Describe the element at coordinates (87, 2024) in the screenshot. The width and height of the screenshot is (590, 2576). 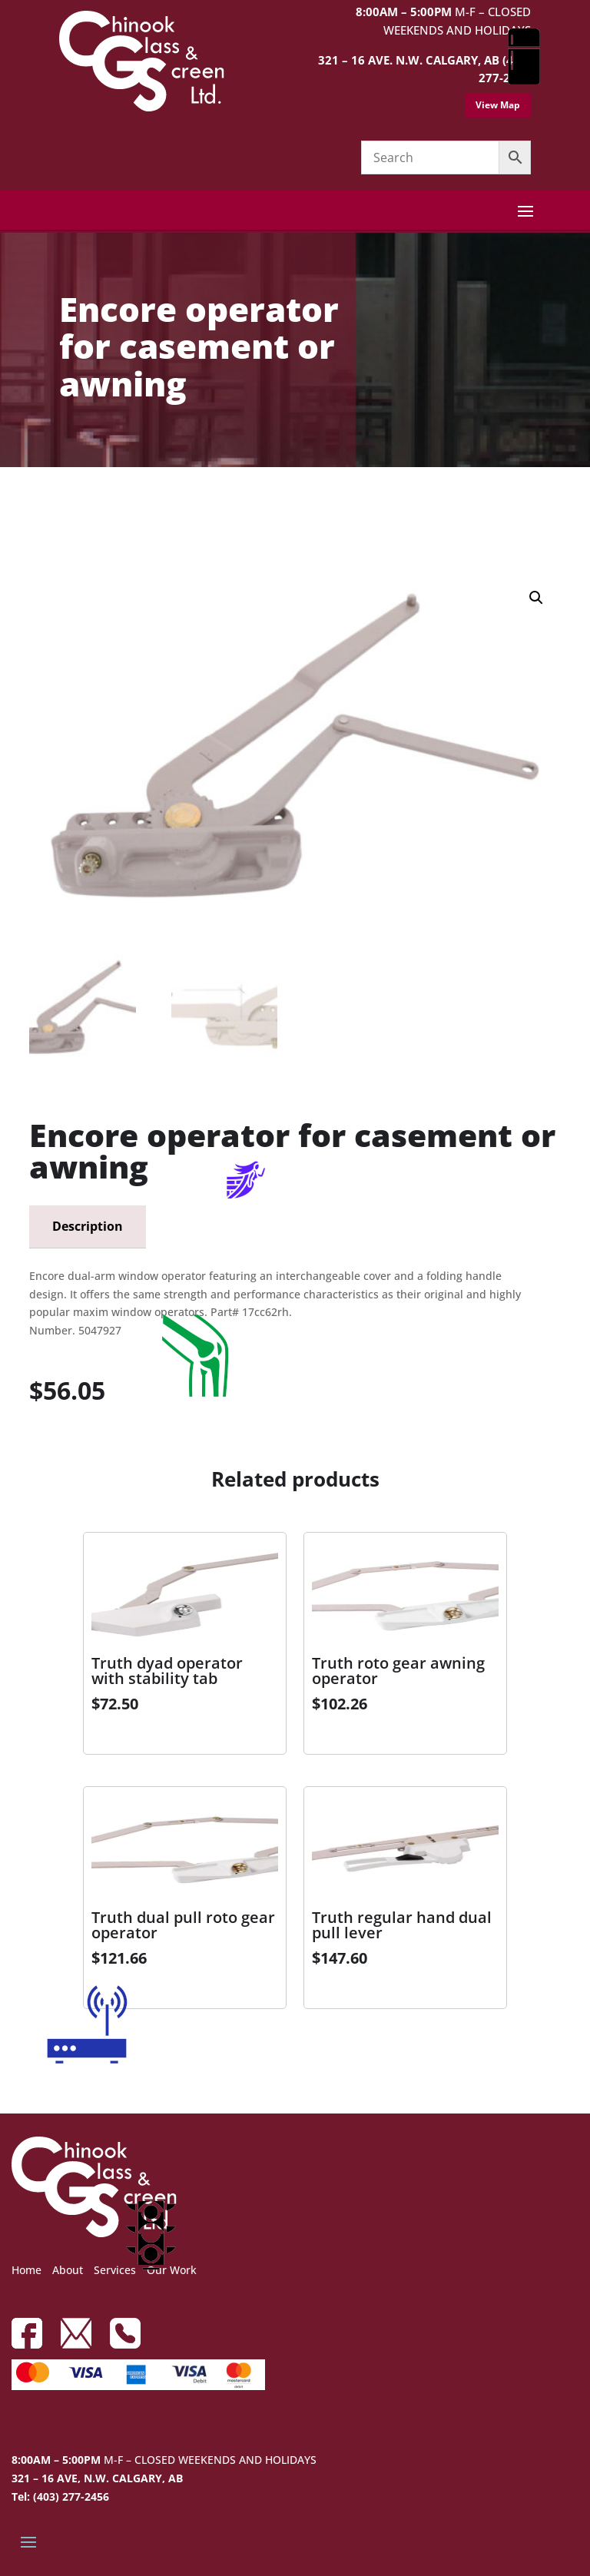
I see `access wifi router settings` at that location.